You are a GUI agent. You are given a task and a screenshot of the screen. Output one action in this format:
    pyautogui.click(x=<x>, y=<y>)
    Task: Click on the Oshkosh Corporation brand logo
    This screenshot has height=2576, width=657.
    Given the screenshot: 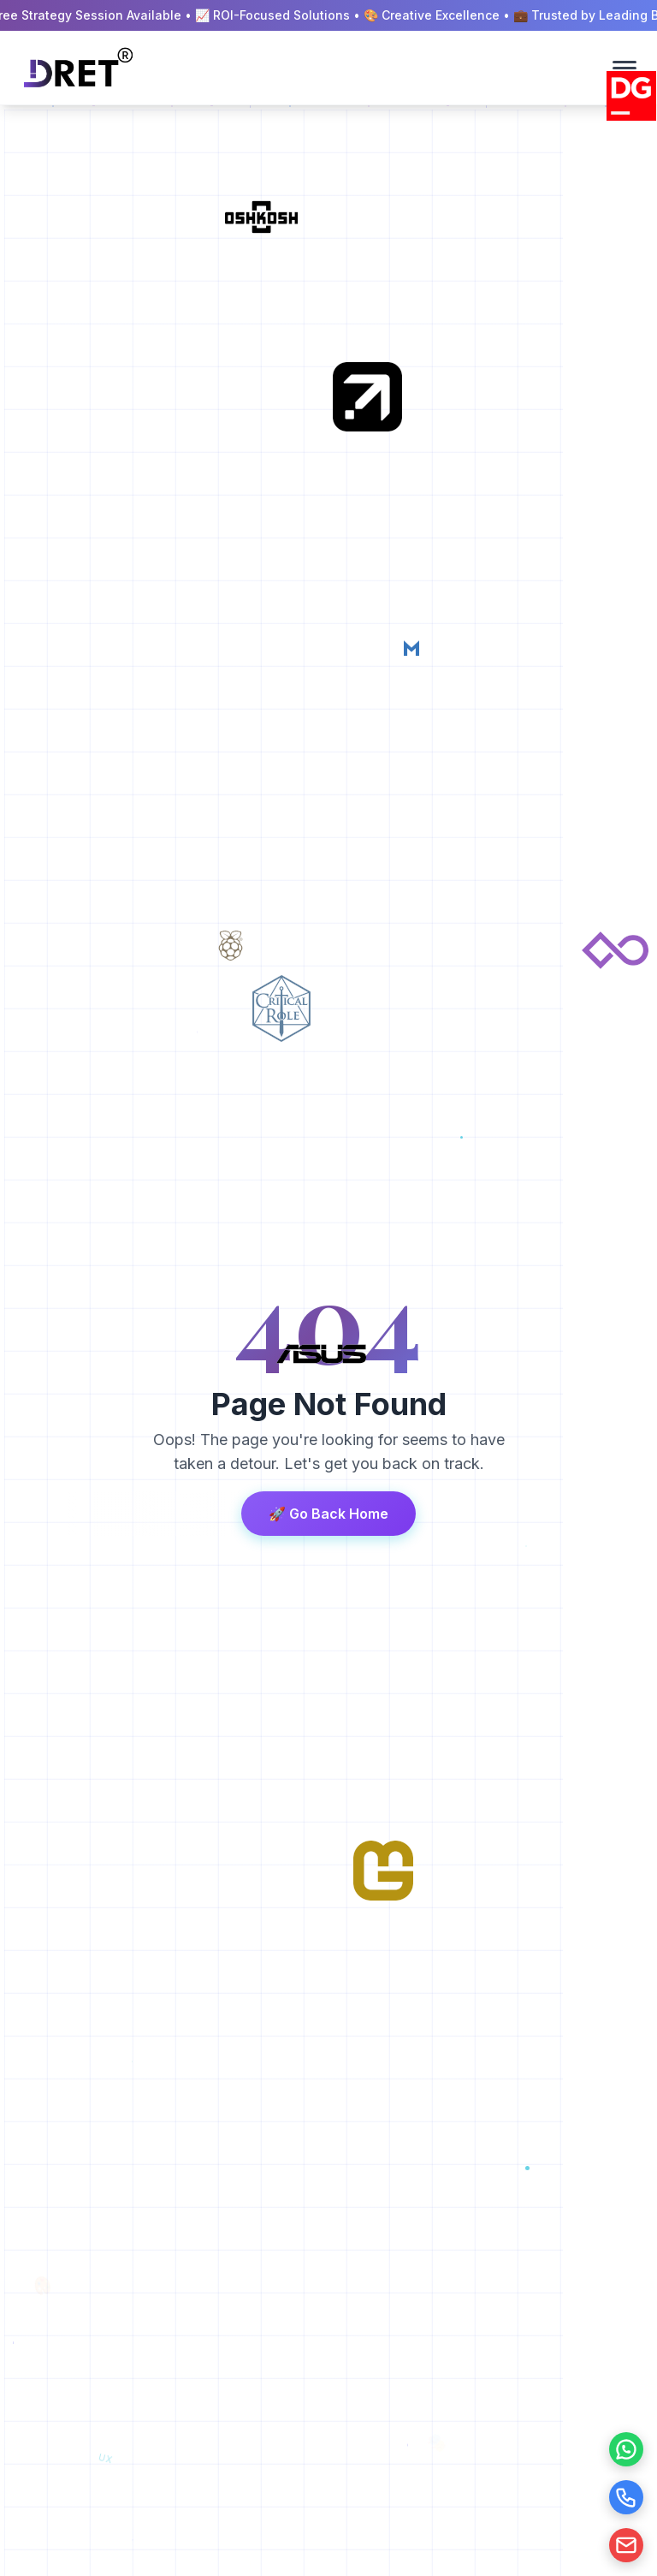 What is the action you would take?
    pyautogui.click(x=261, y=217)
    